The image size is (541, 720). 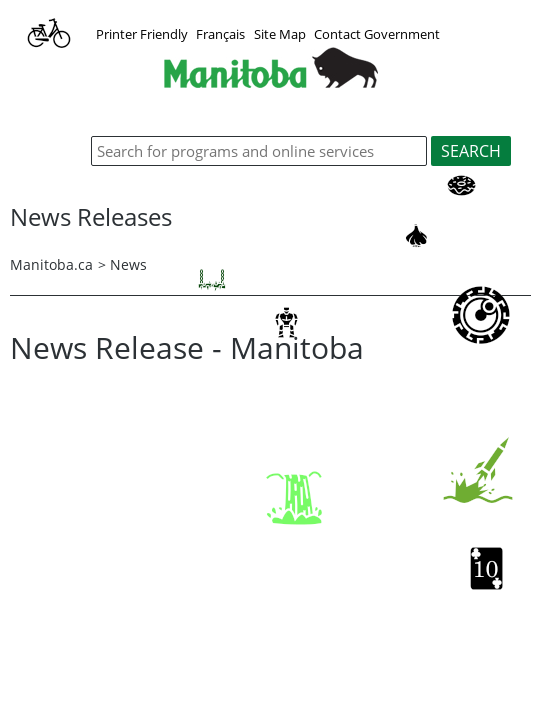 I want to click on access food or bakery category, so click(x=461, y=185).